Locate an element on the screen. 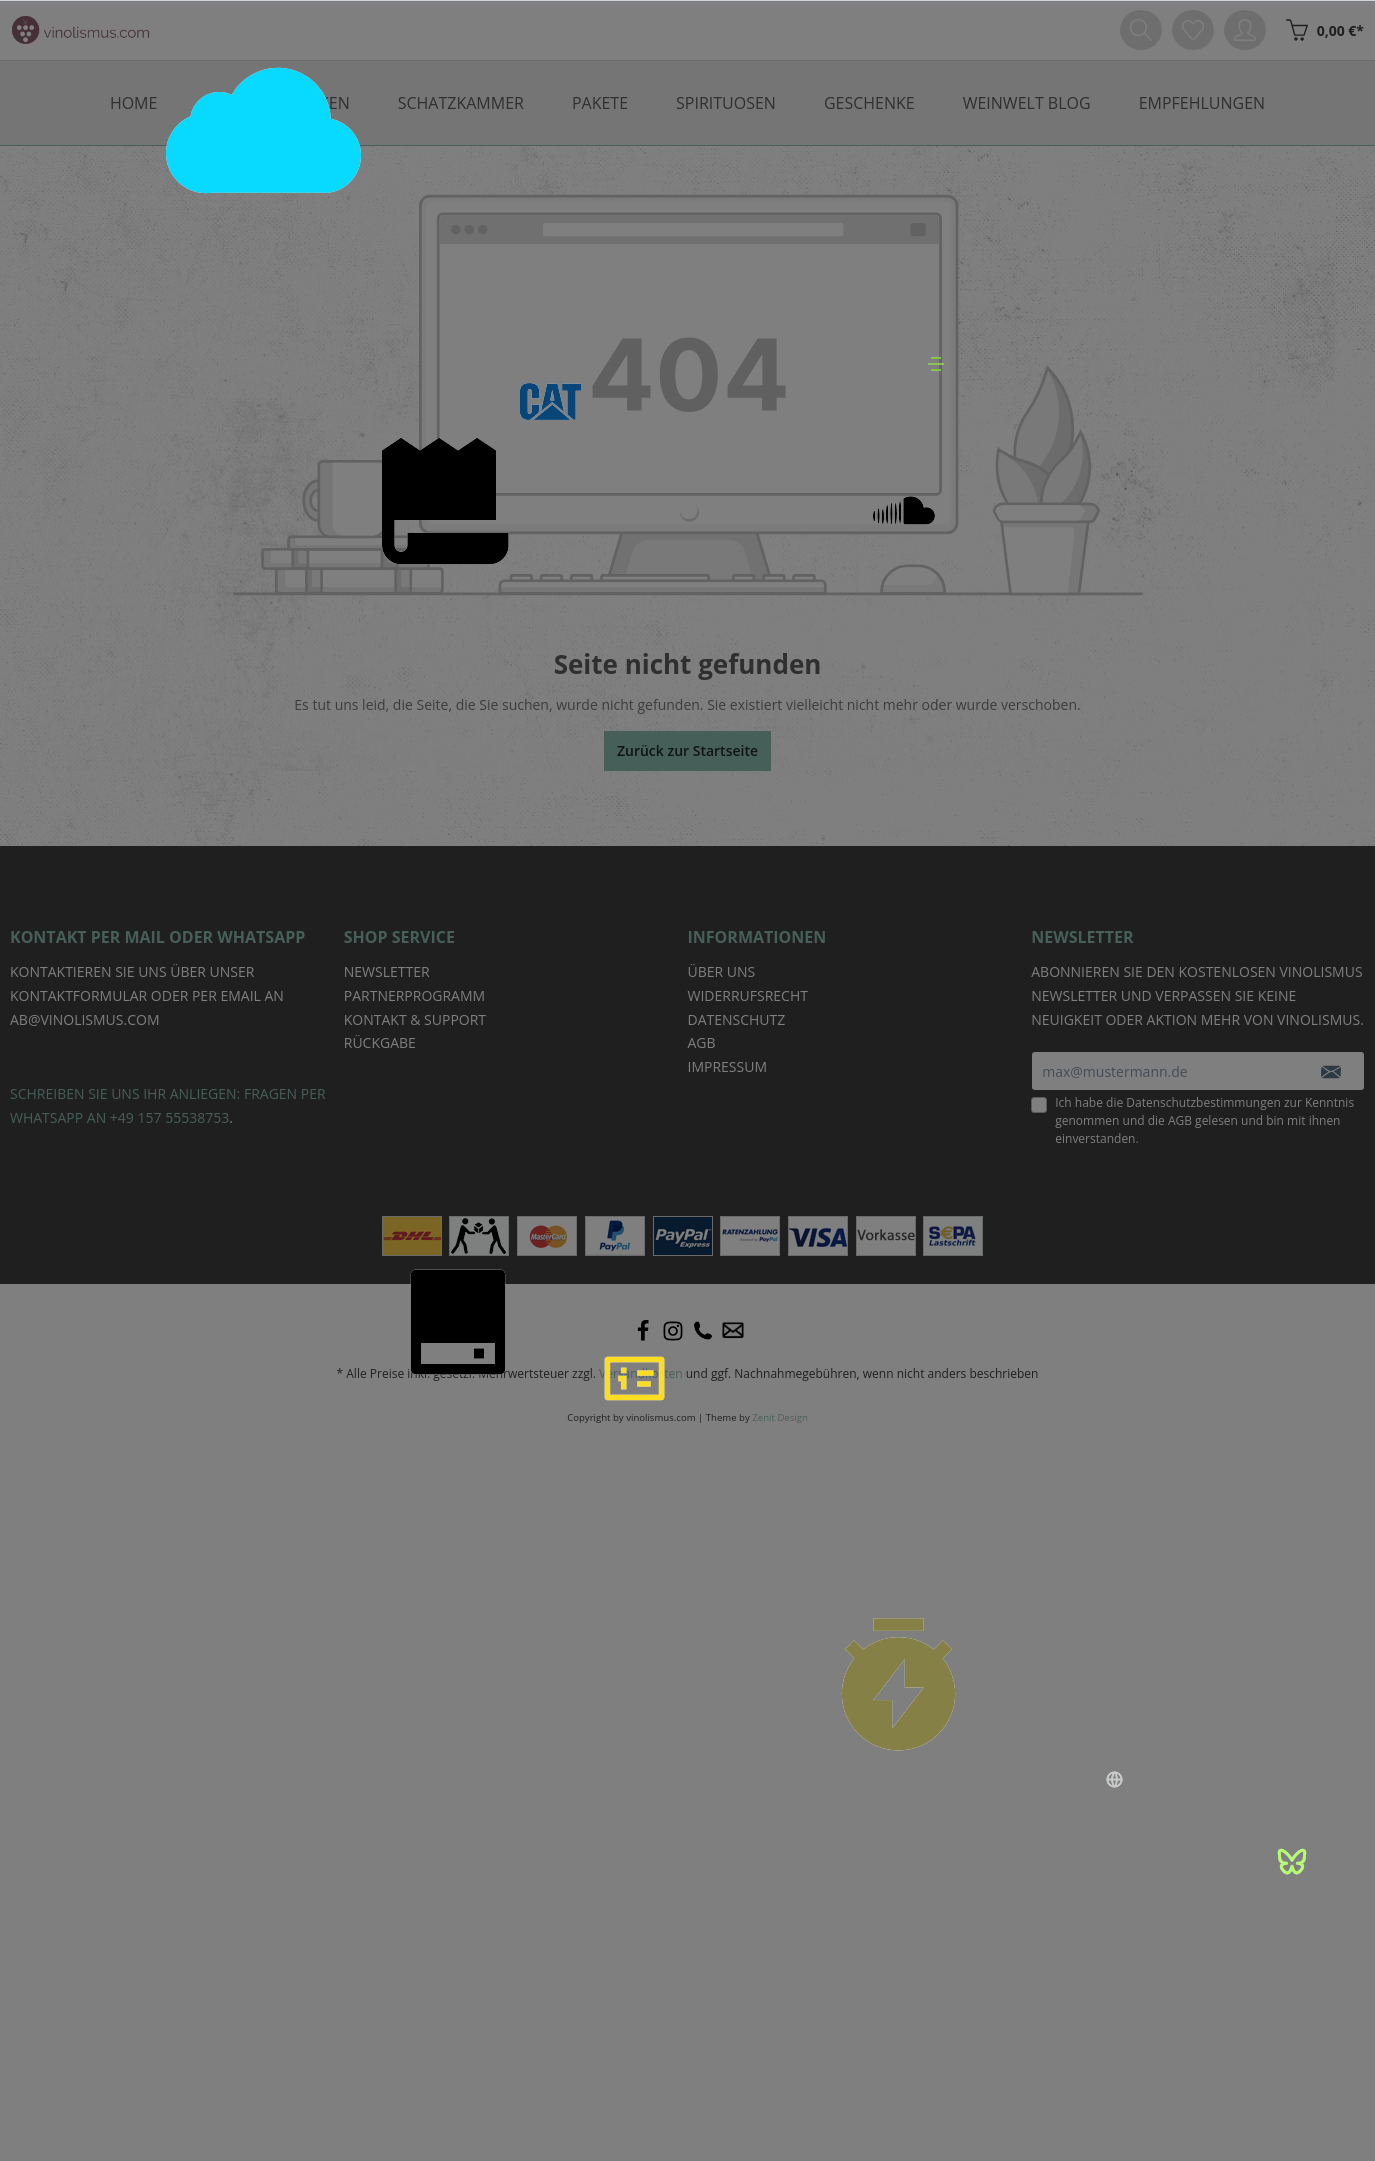 The height and width of the screenshot is (2161, 1375). view contact or business card details is located at coordinates (634, 1378).